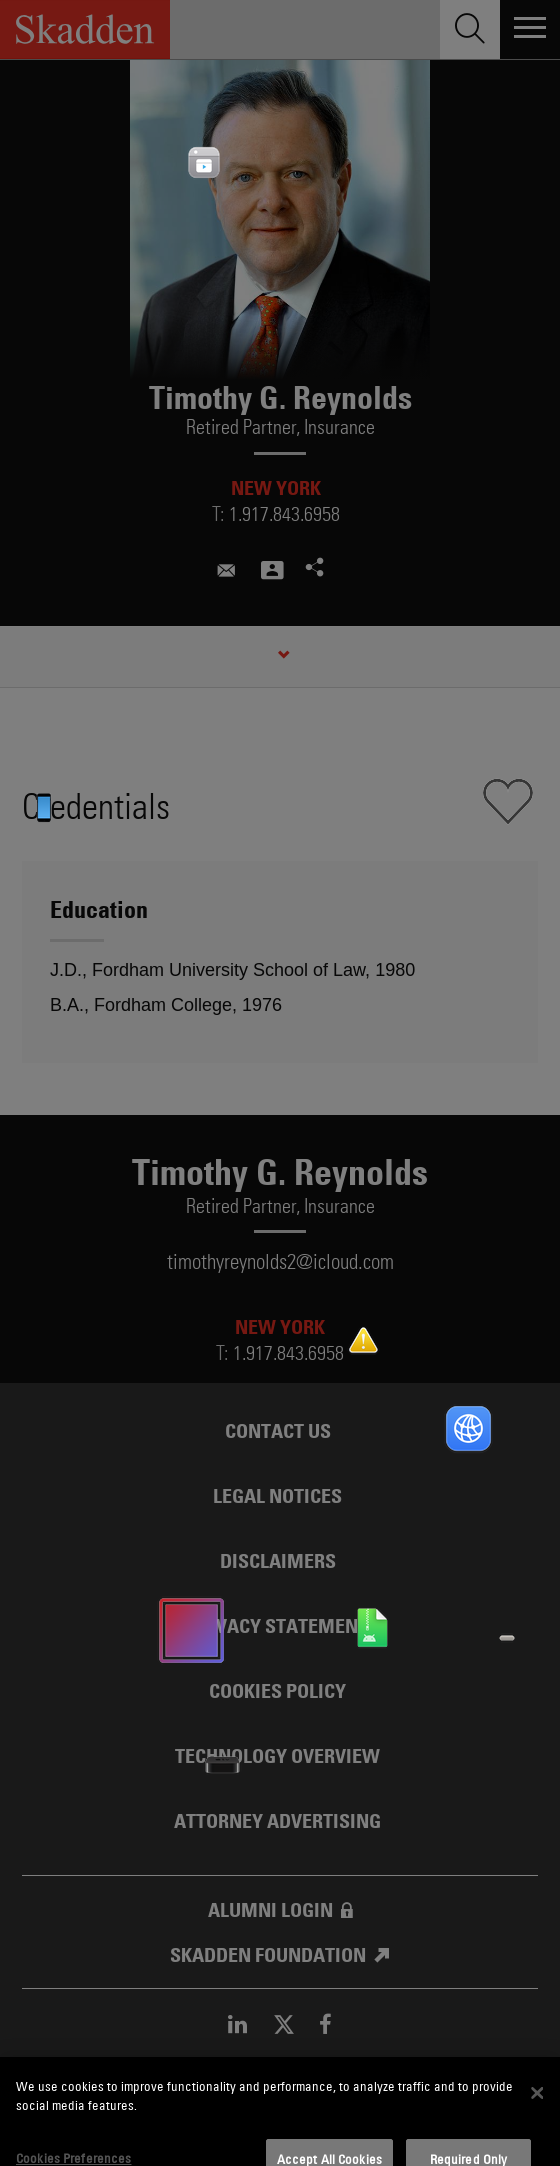  What do you see at coordinates (44, 808) in the screenshot?
I see `indicates a connected iPhone device` at bounding box center [44, 808].